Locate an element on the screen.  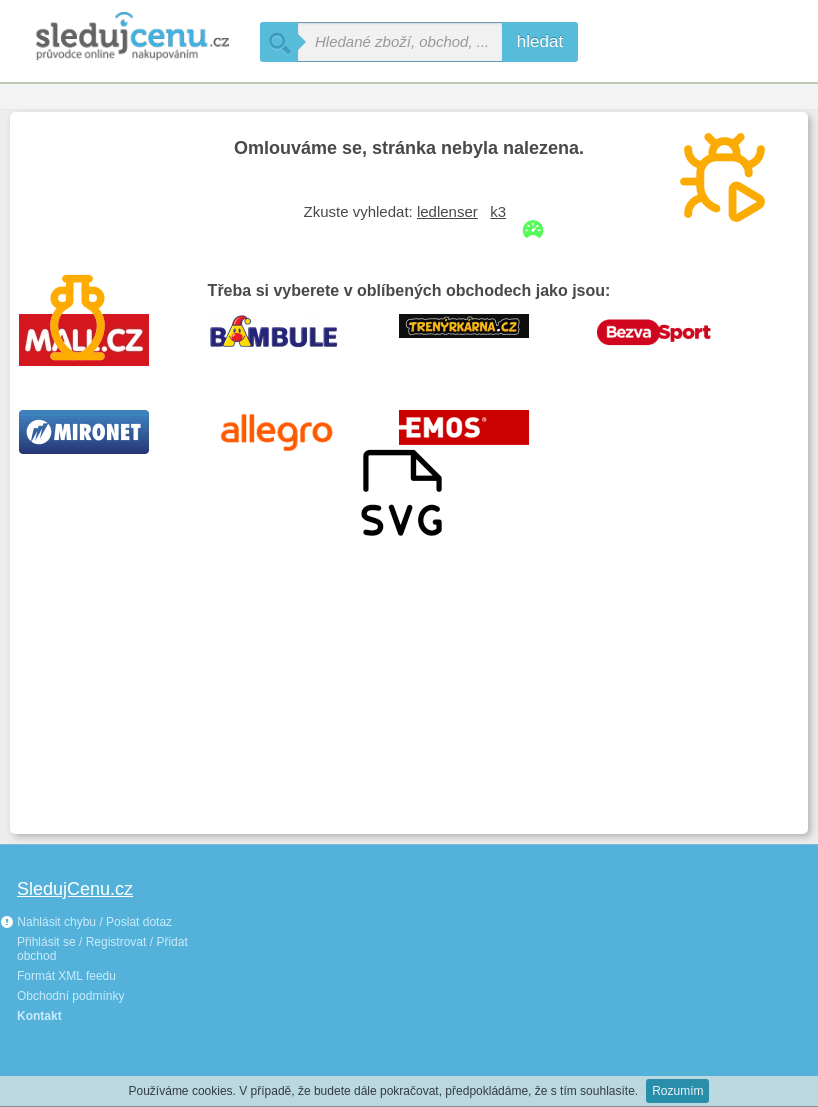
view performance or speed metrics is located at coordinates (533, 229).